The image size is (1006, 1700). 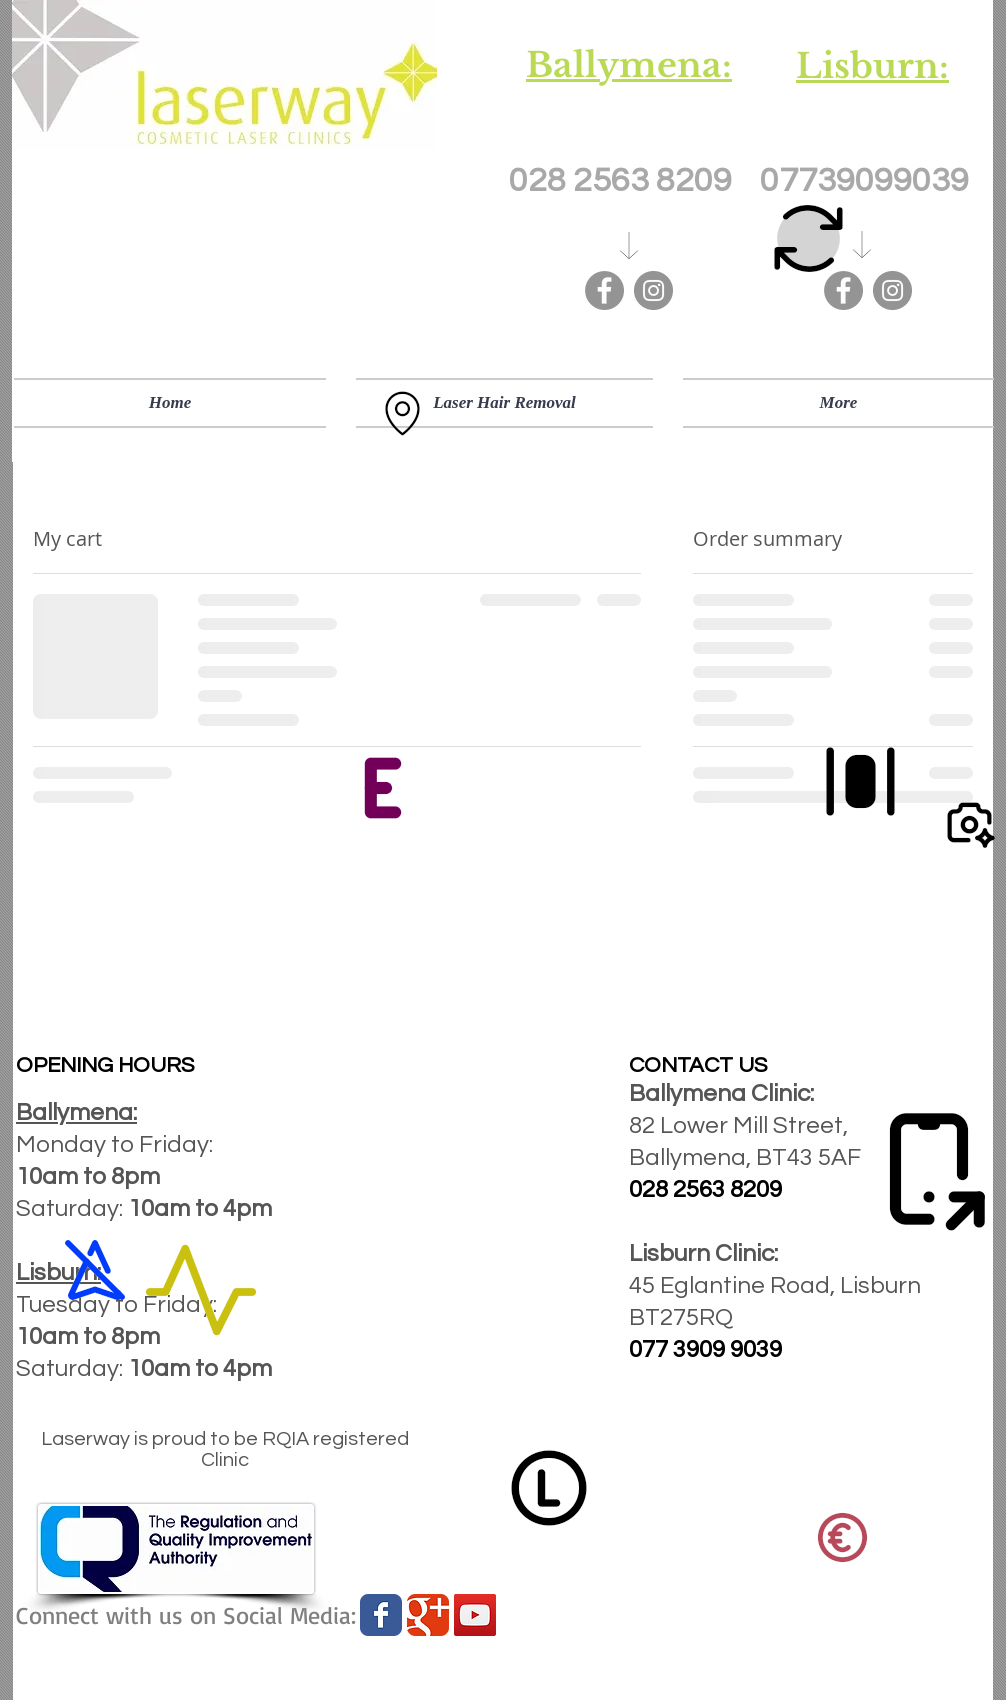 I want to click on apply AI-powered photo enhancement, so click(x=969, y=822).